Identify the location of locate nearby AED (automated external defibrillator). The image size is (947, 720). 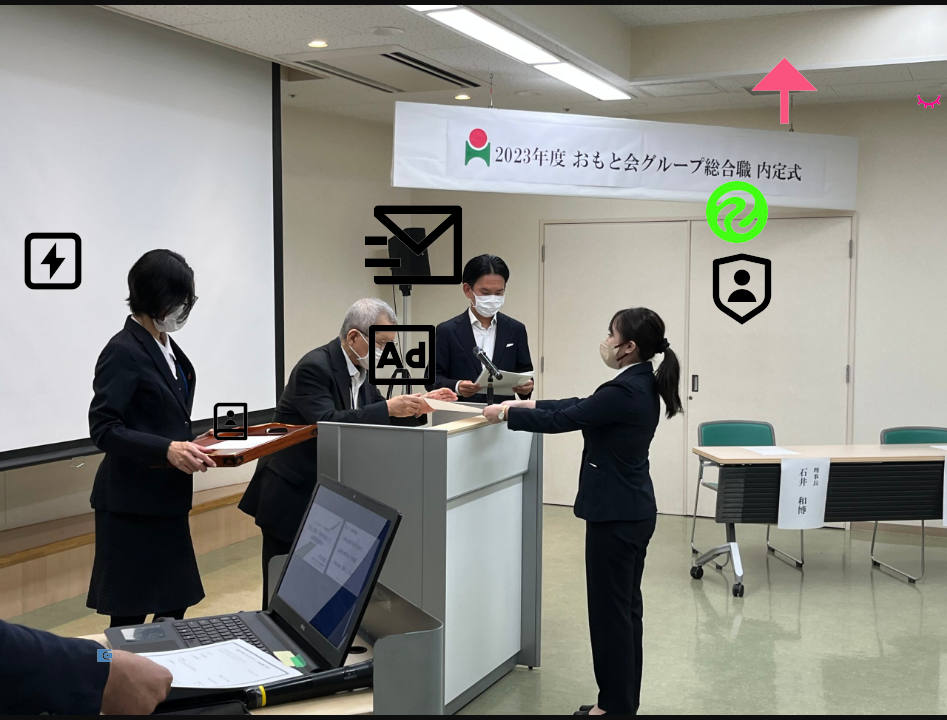
(53, 261).